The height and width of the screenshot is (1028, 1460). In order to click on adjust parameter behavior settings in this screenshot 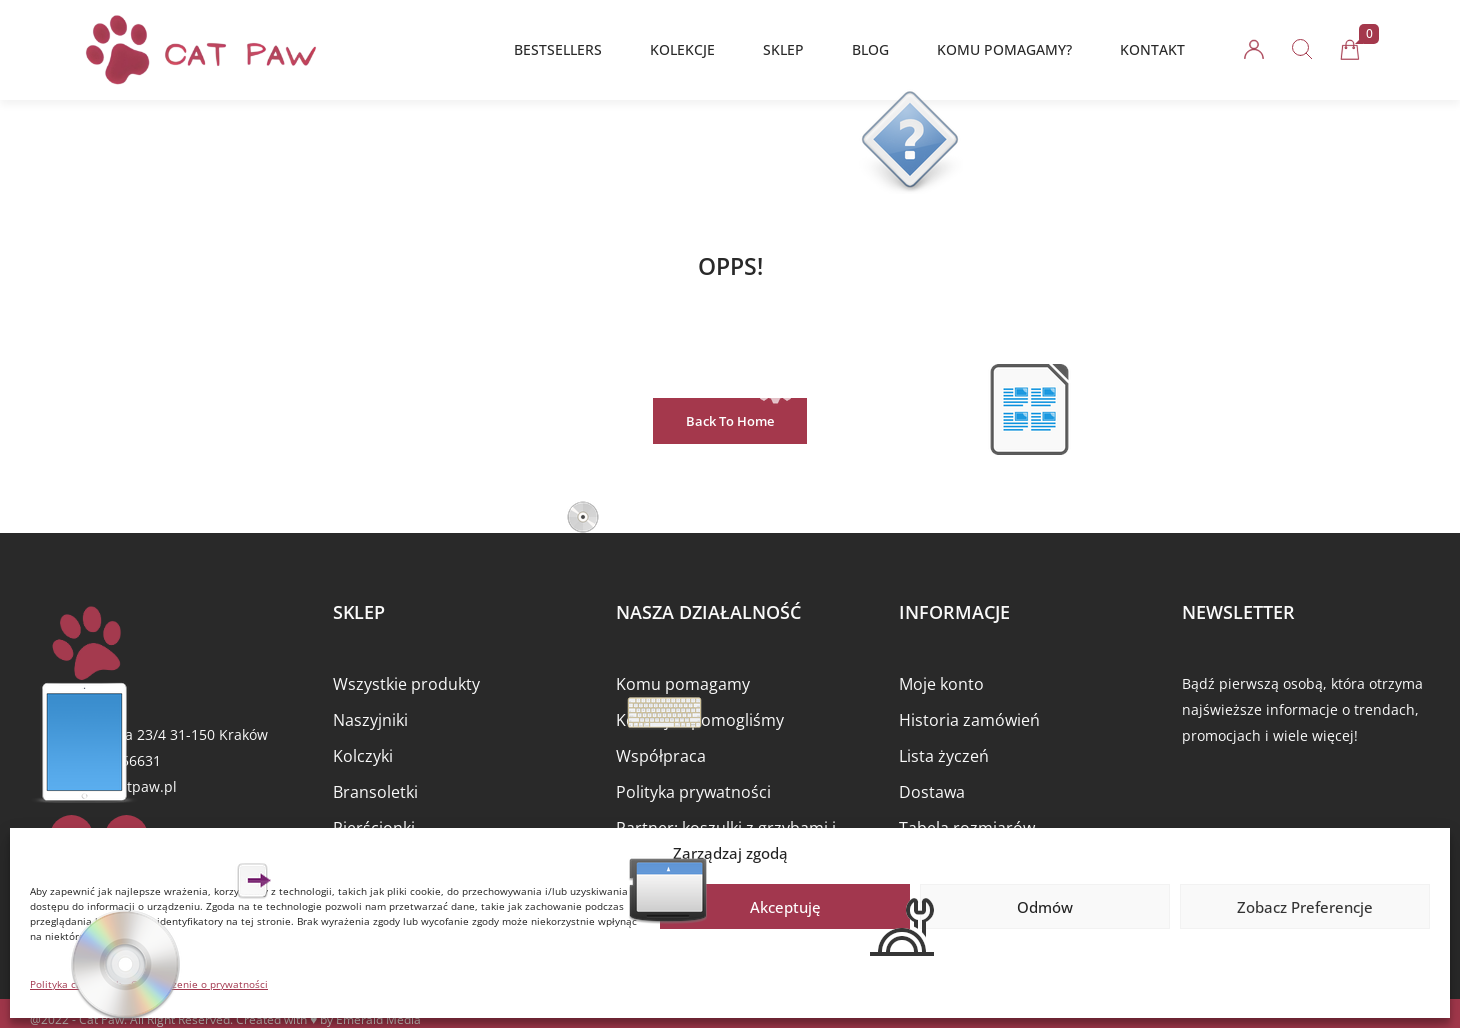, I will do `click(775, 376)`.